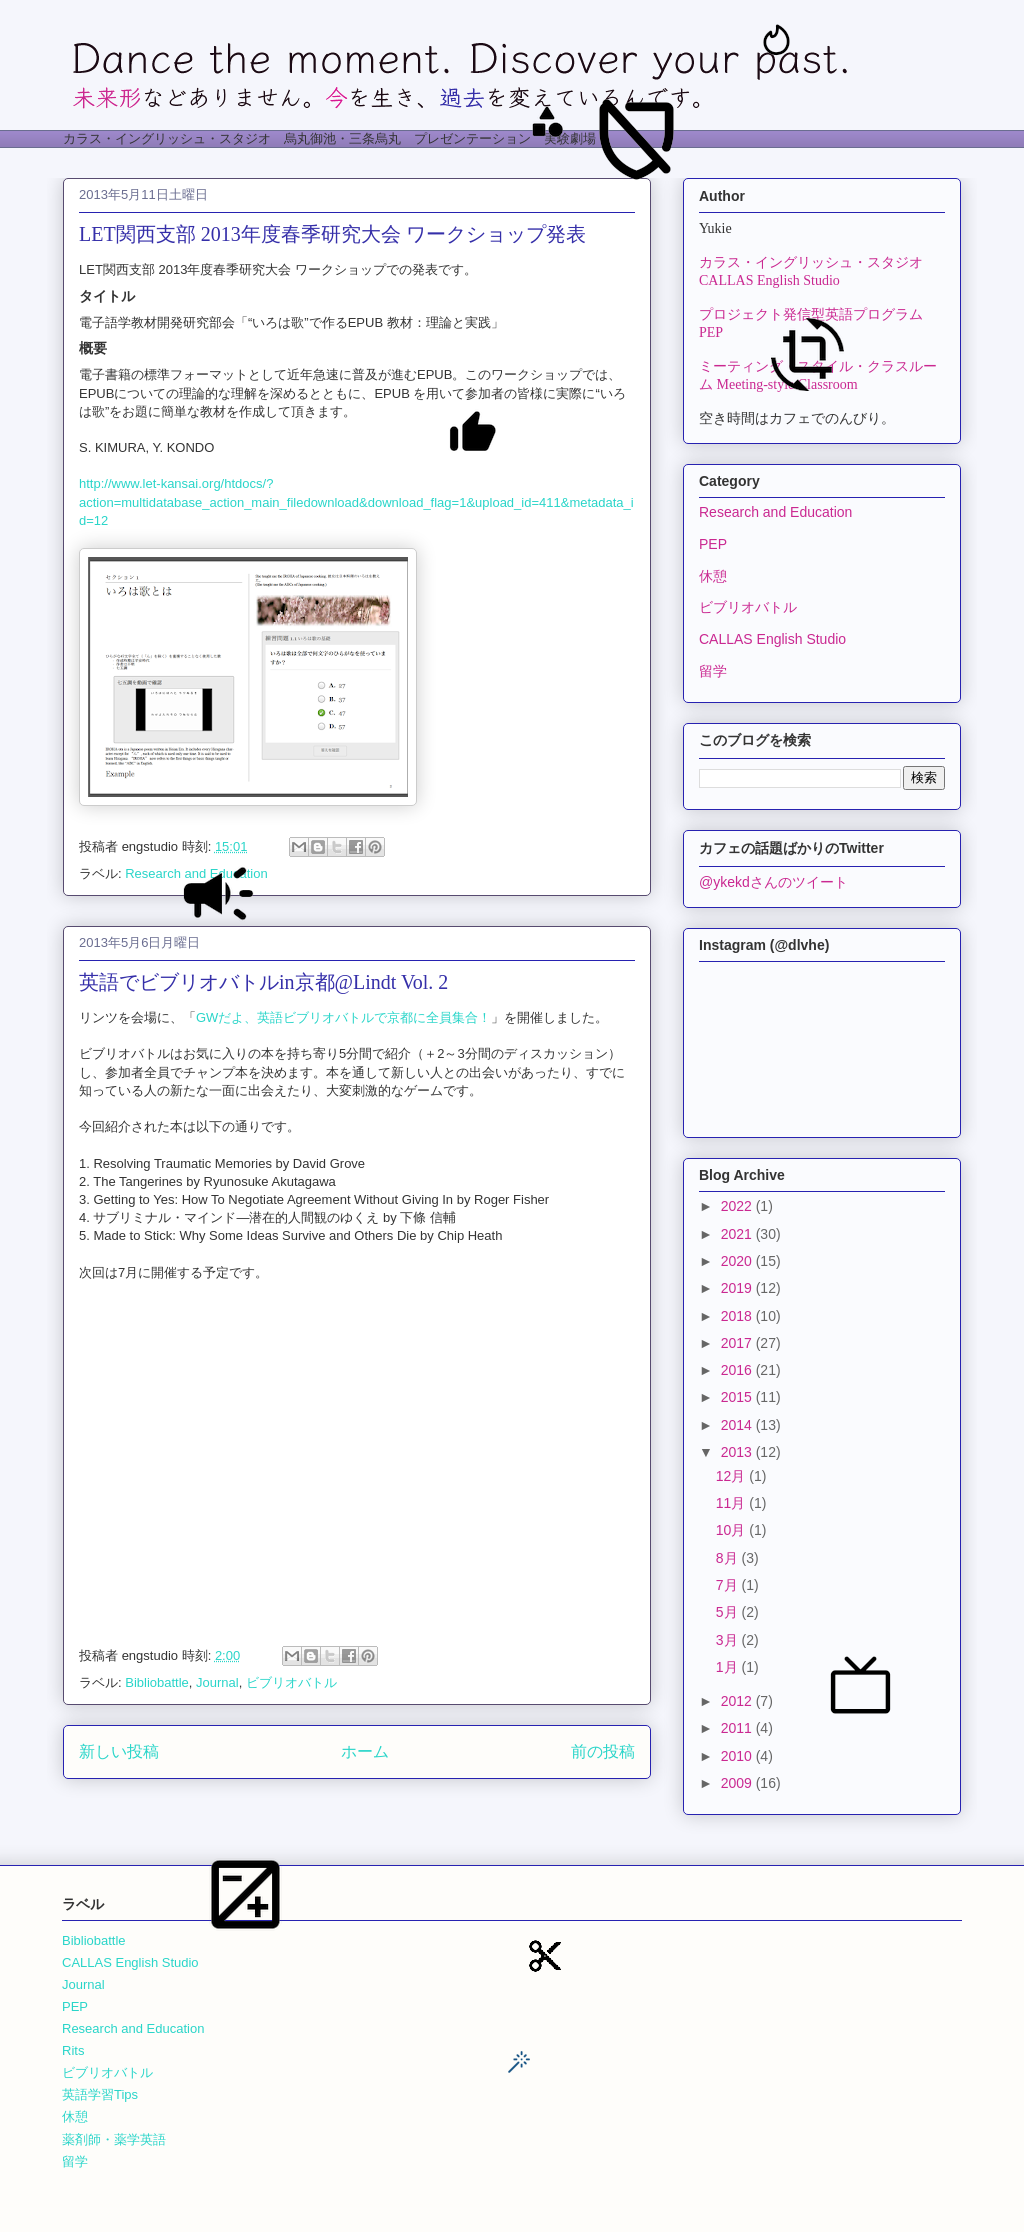 This screenshot has width=1024, height=2232. What do you see at coordinates (636, 136) in the screenshot?
I see `security or protection is disabled` at bounding box center [636, 136].